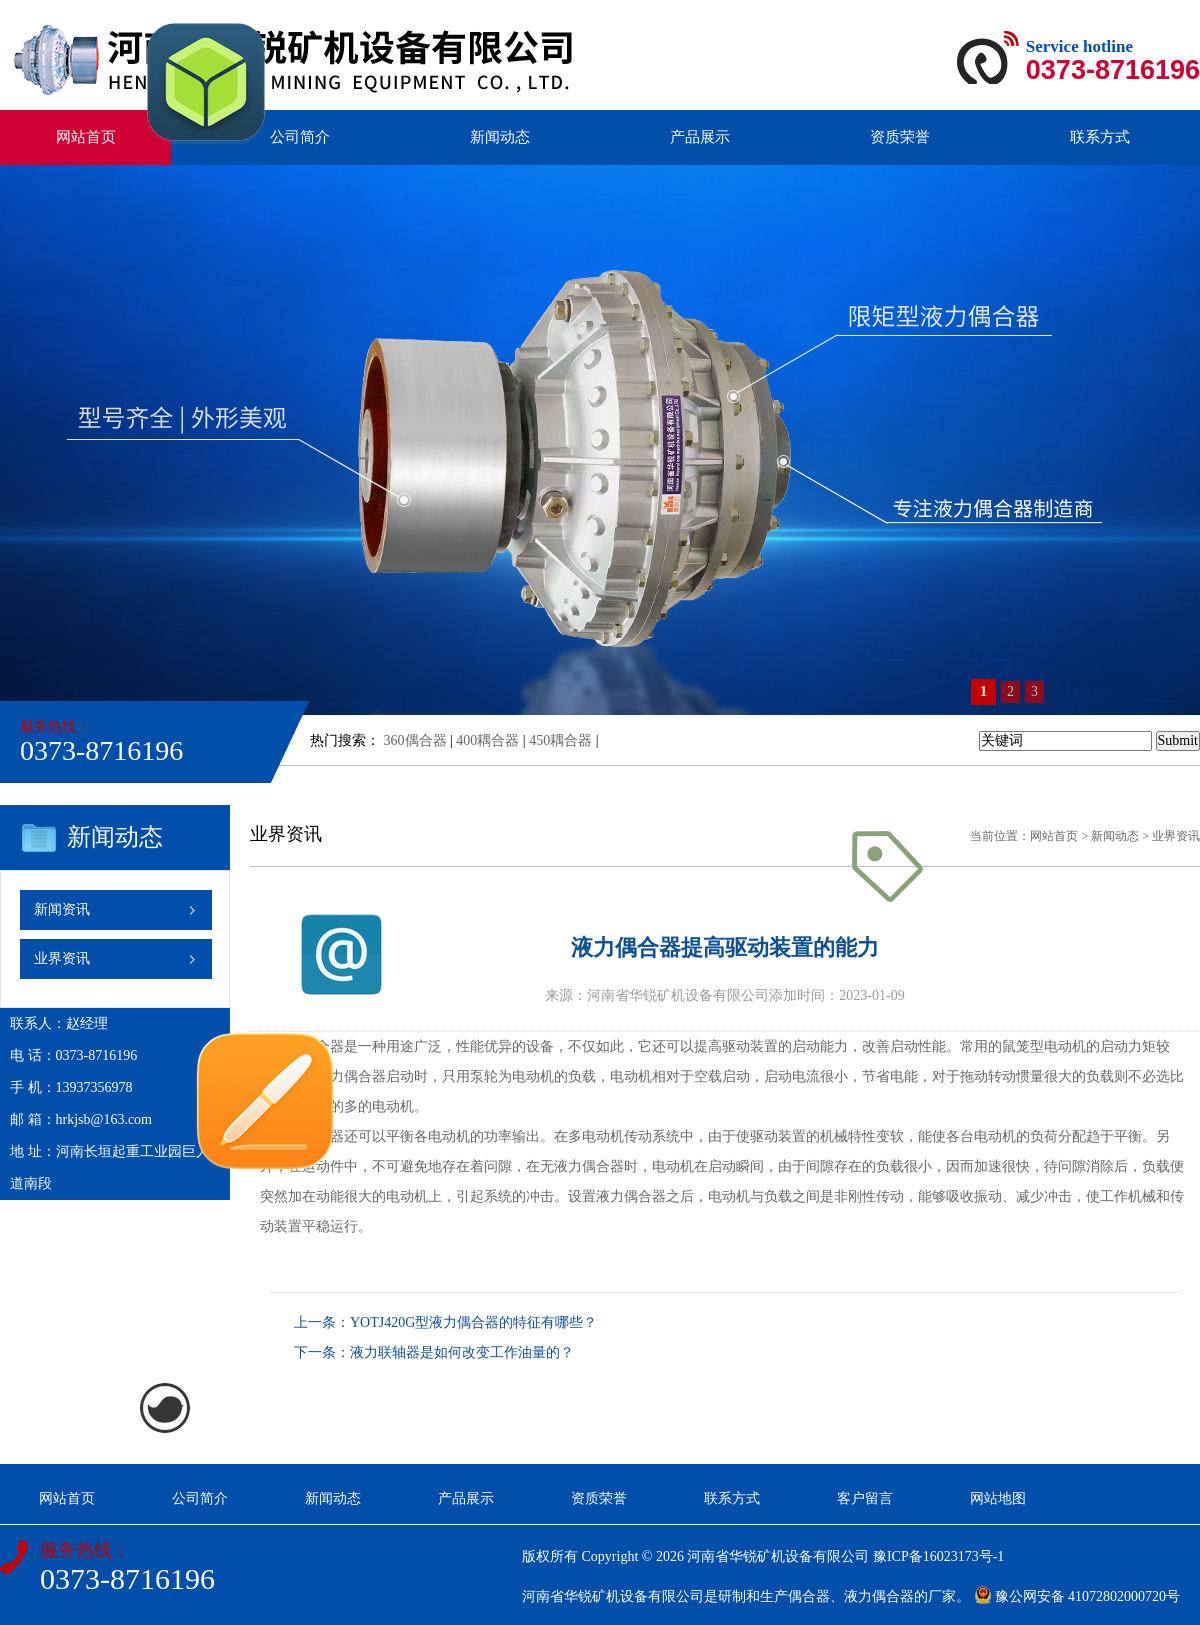  I want to click on manage email account credentials, so click(341, 954).